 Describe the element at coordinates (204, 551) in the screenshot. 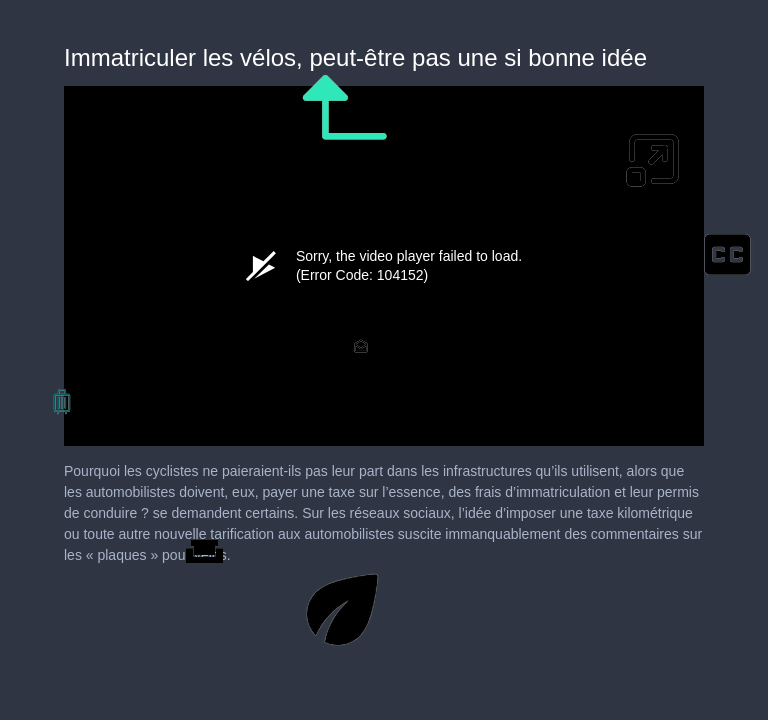

I see `view weekend or leisure activities` at that location.